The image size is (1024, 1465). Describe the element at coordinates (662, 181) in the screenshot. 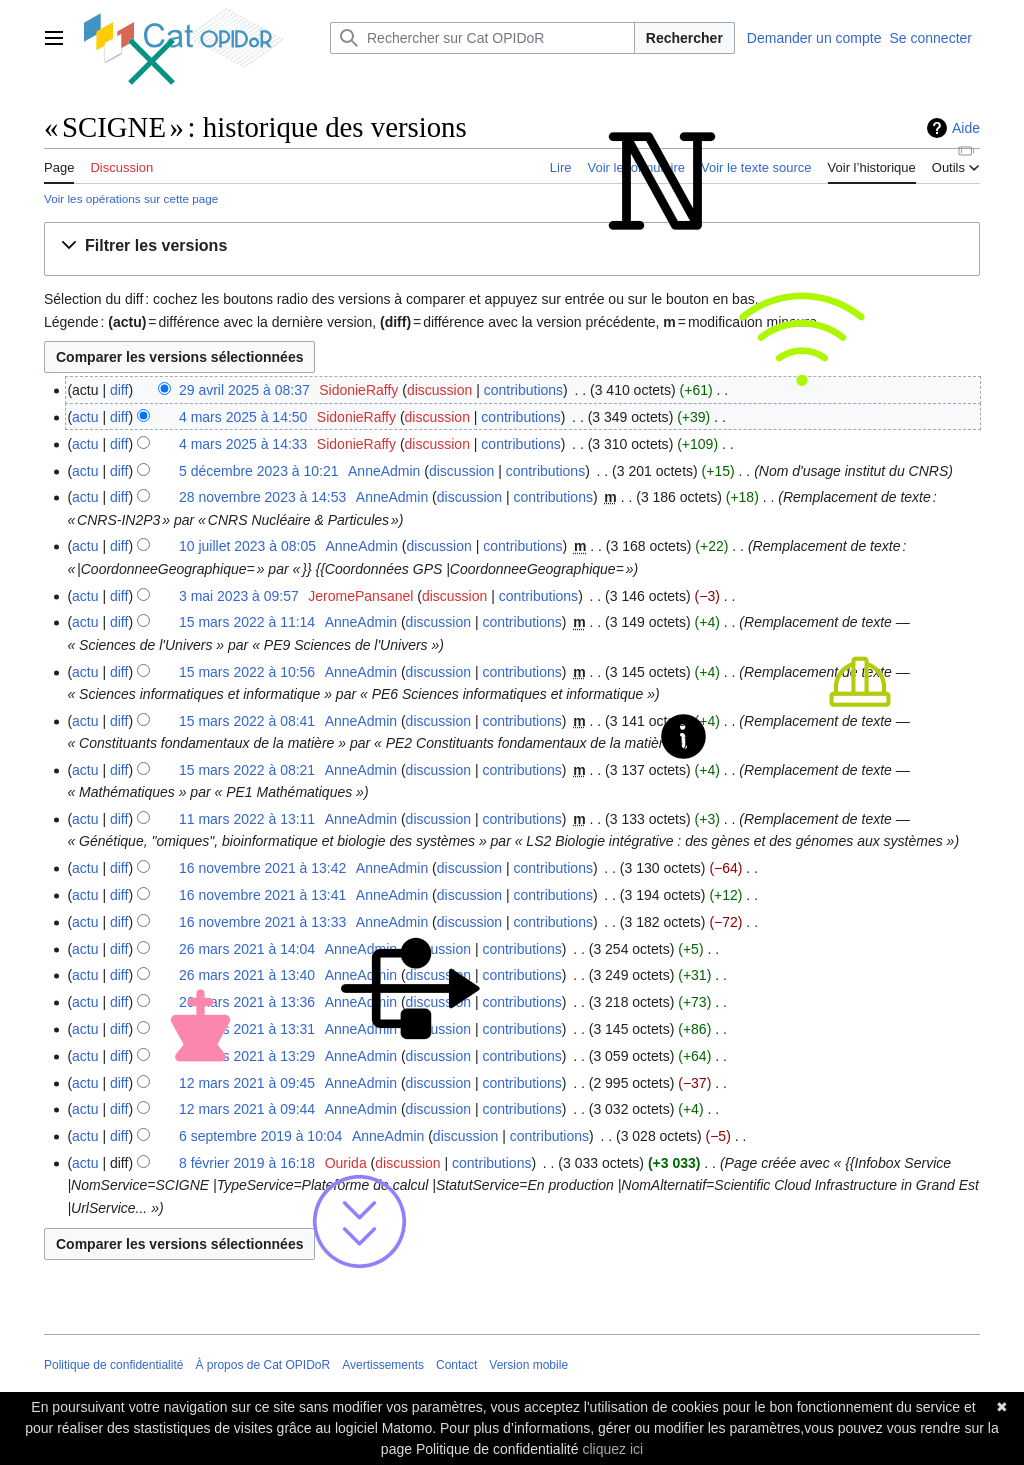

I see `open Notion app` at that location.